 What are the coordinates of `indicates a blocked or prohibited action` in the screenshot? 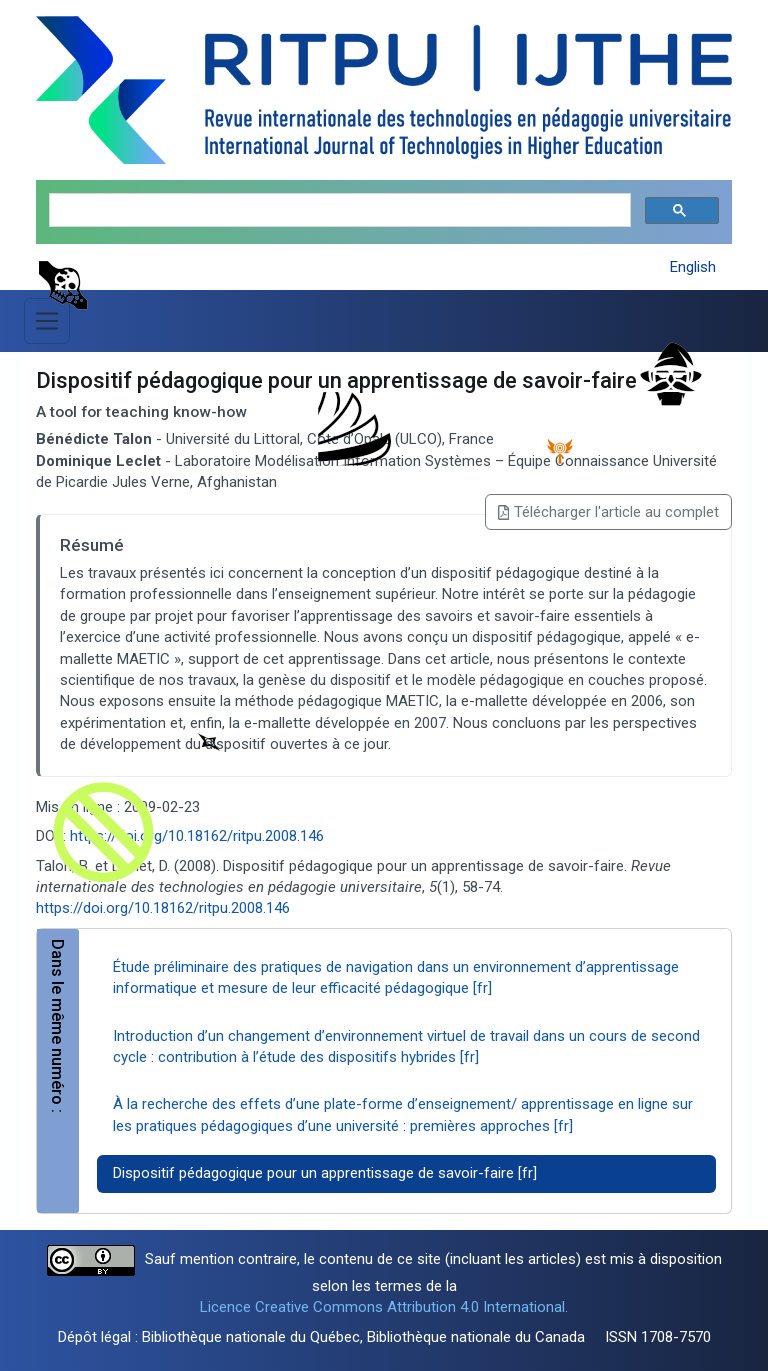 It's located at (103, 831).